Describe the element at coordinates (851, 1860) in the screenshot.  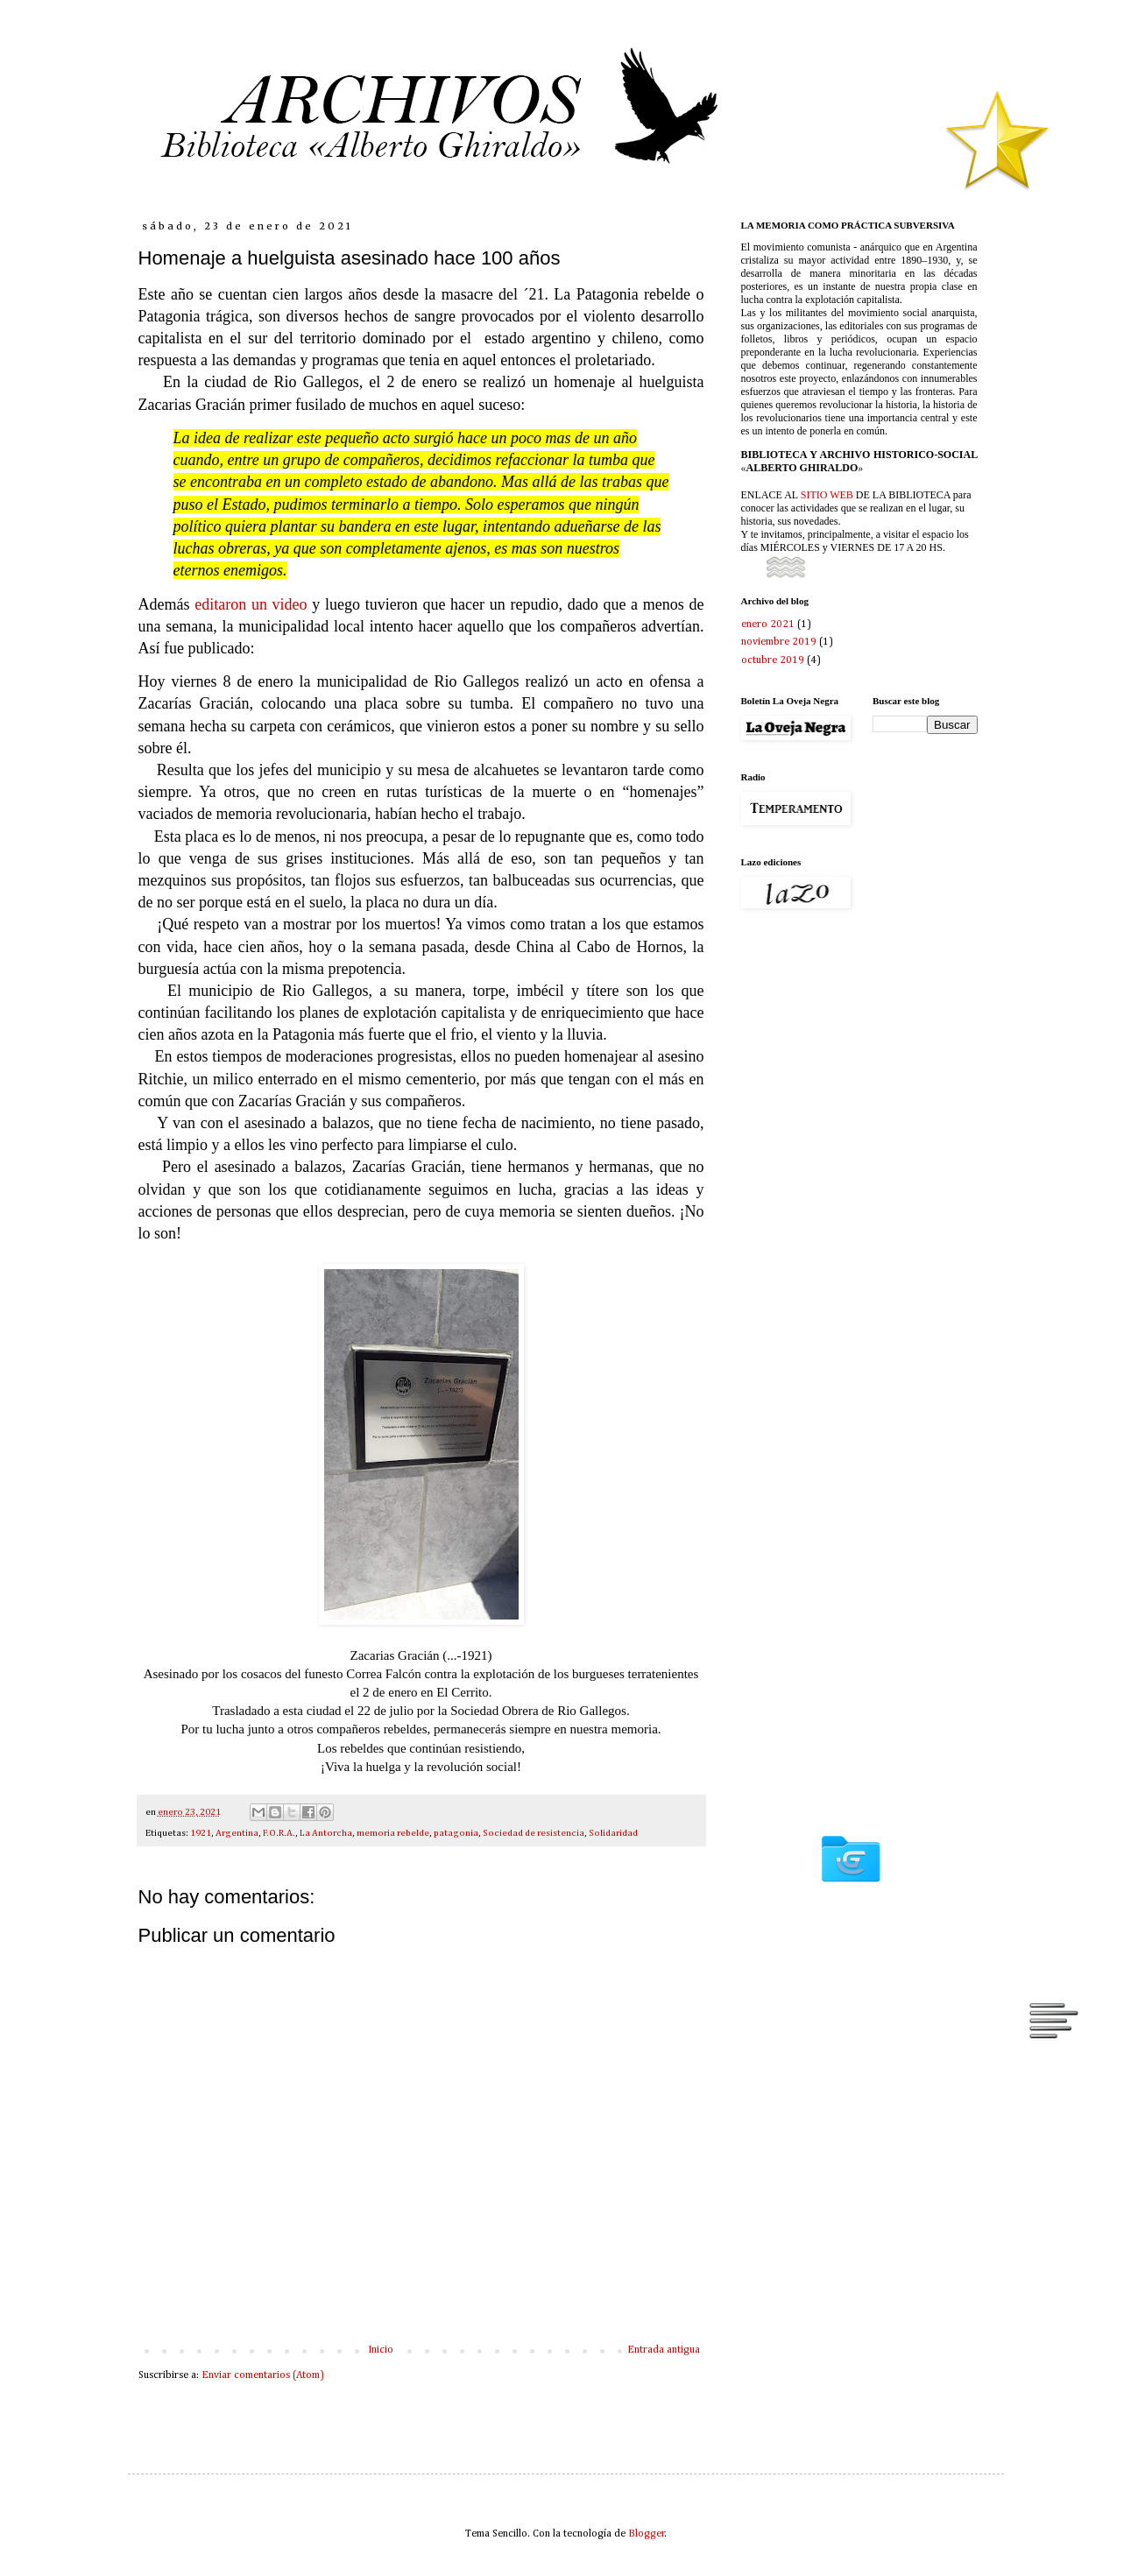
I see `open GDevelop project files folder` at that location.